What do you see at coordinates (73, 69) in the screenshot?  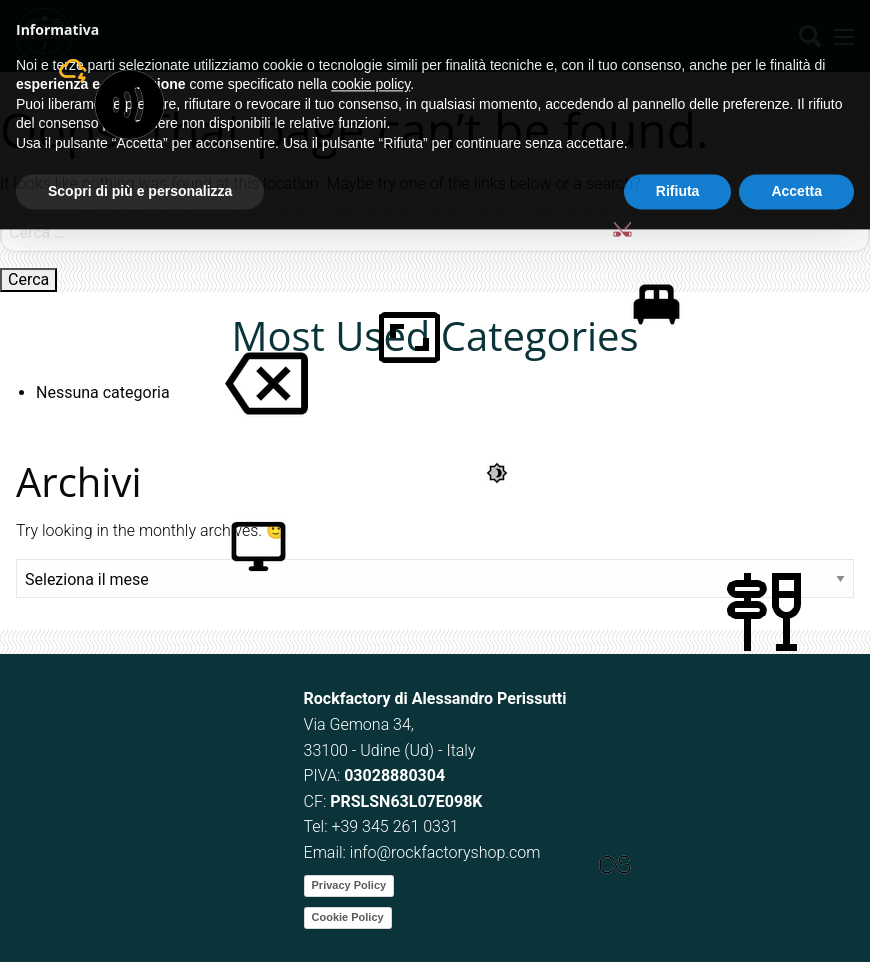 I see `indicates thunderstorm or severe weather conditions` at bounding box center [73, 69].